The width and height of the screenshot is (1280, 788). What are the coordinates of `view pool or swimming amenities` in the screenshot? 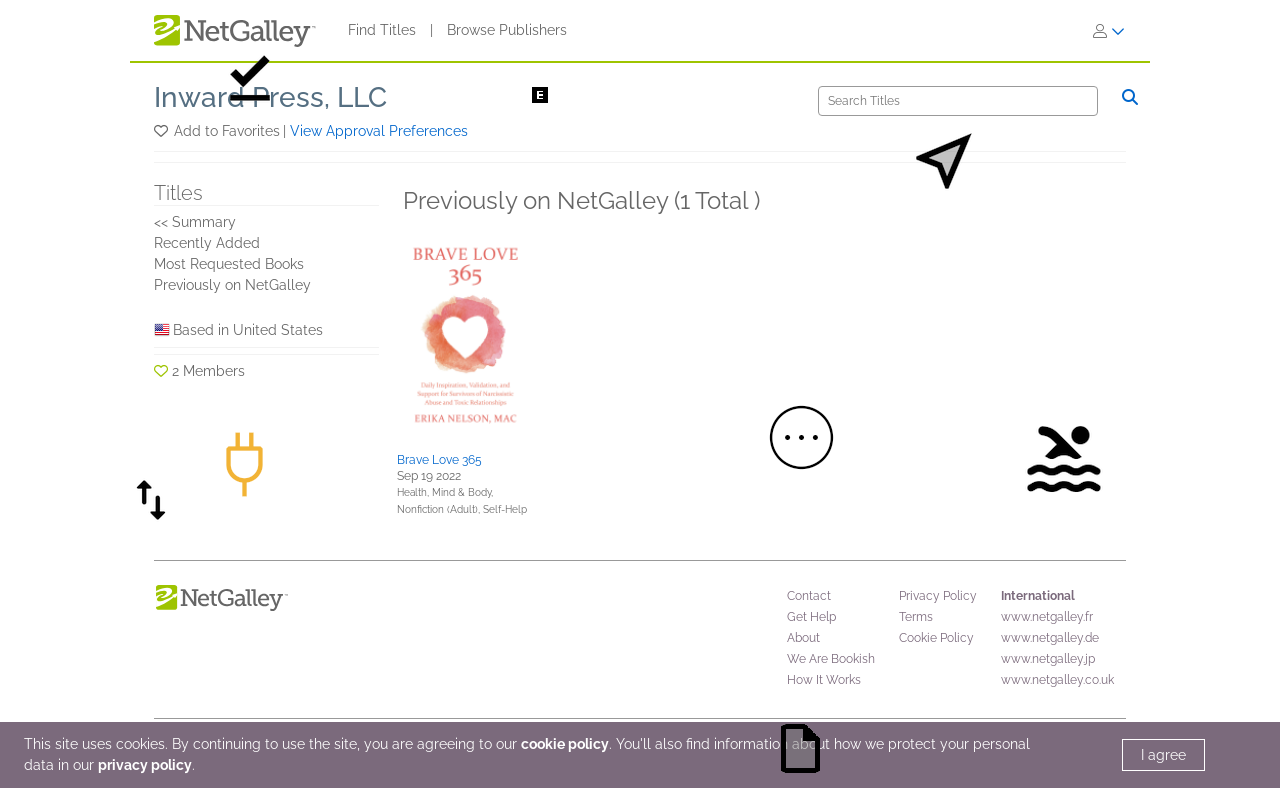 It's located at (1064, 459).